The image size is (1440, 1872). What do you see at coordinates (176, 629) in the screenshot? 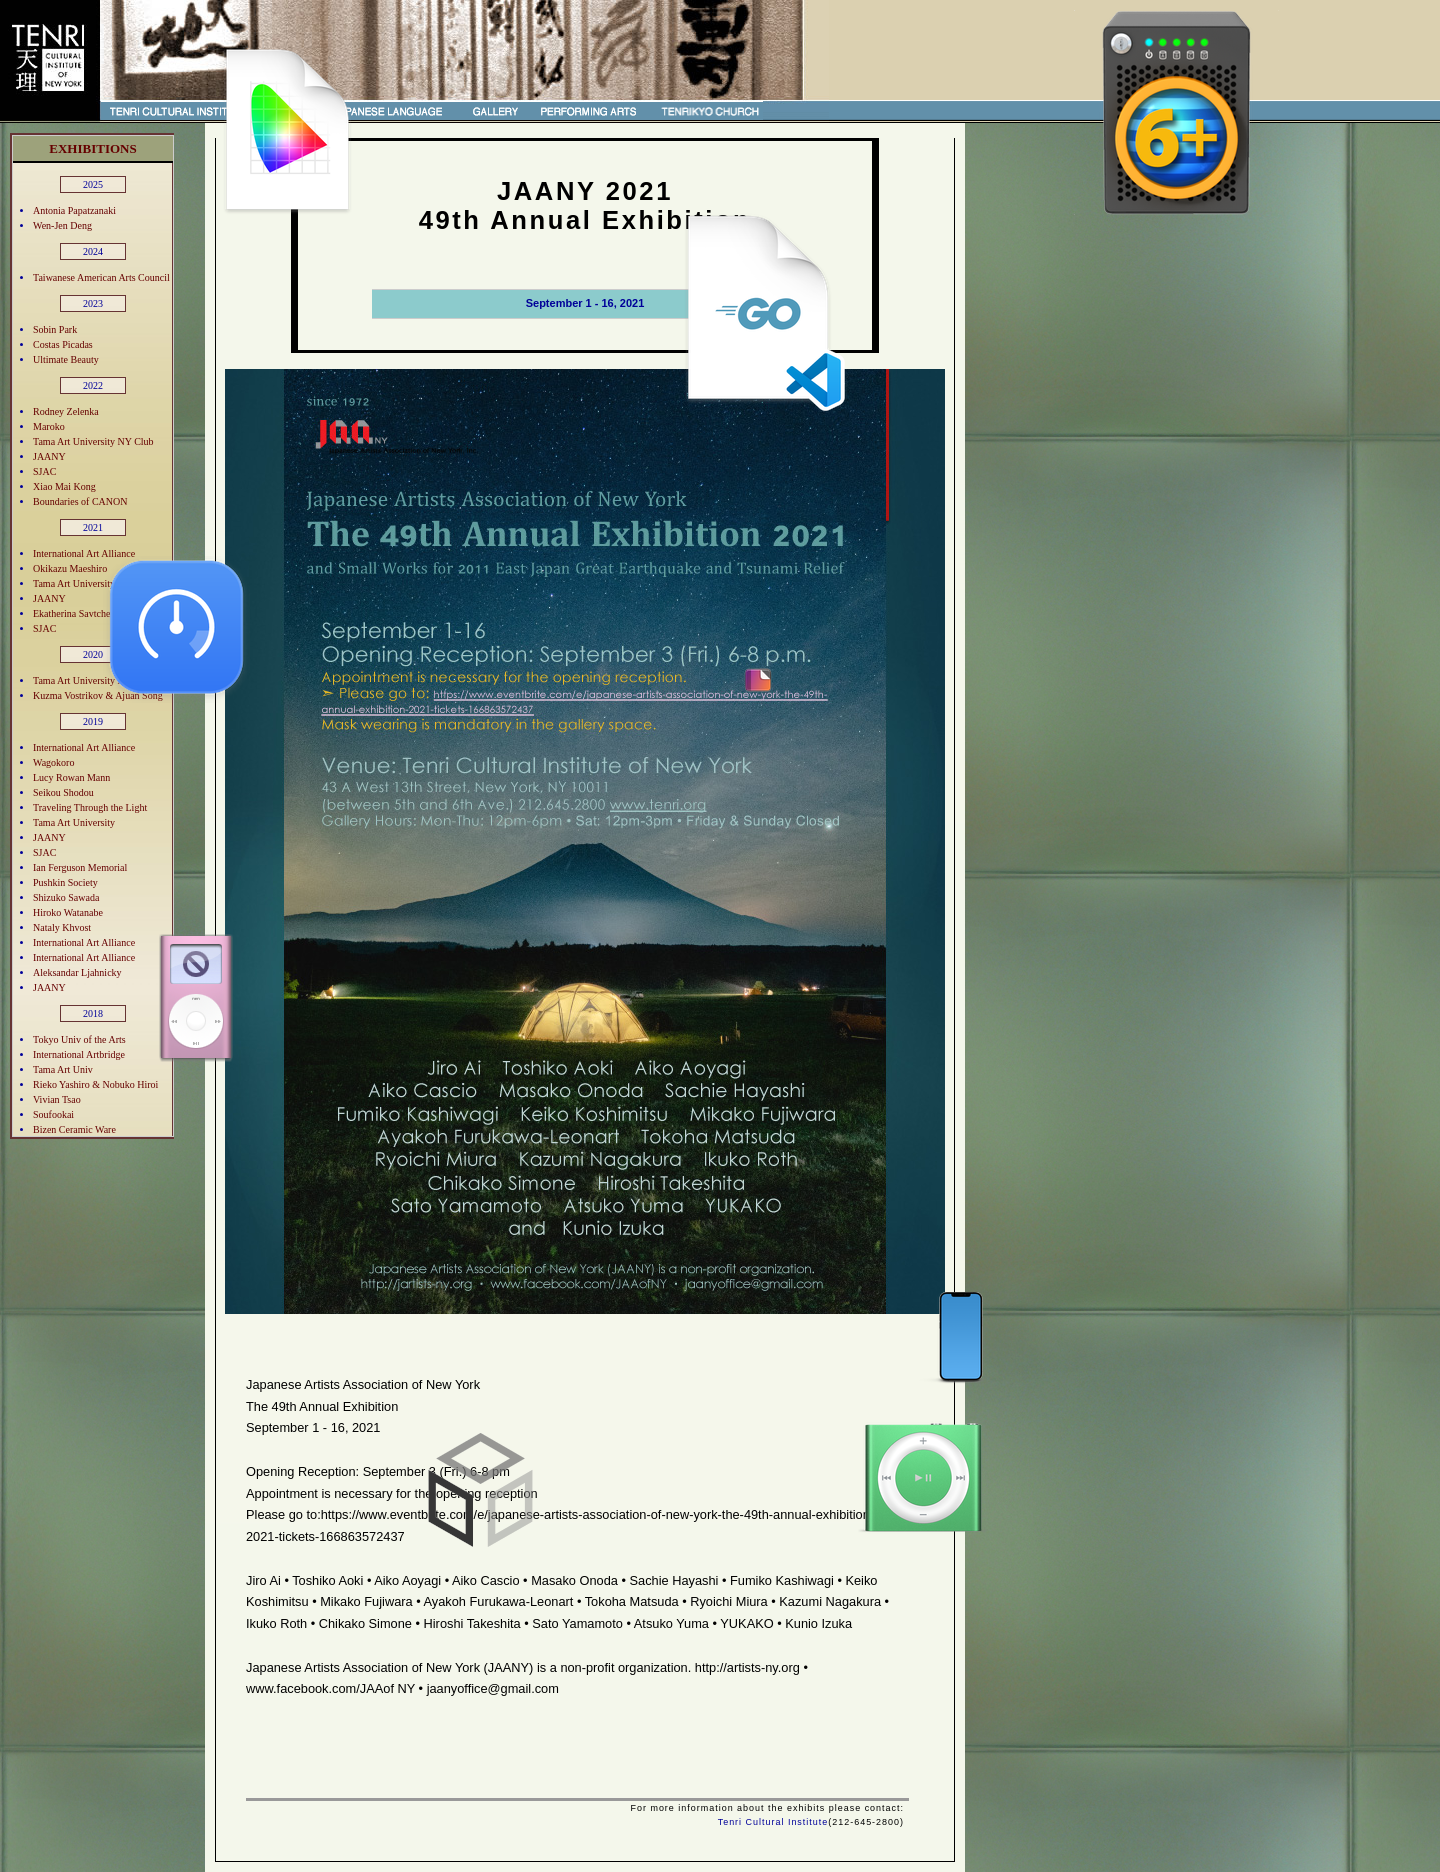
I see `open performance or speed settings` at bounding box center [176, 629].